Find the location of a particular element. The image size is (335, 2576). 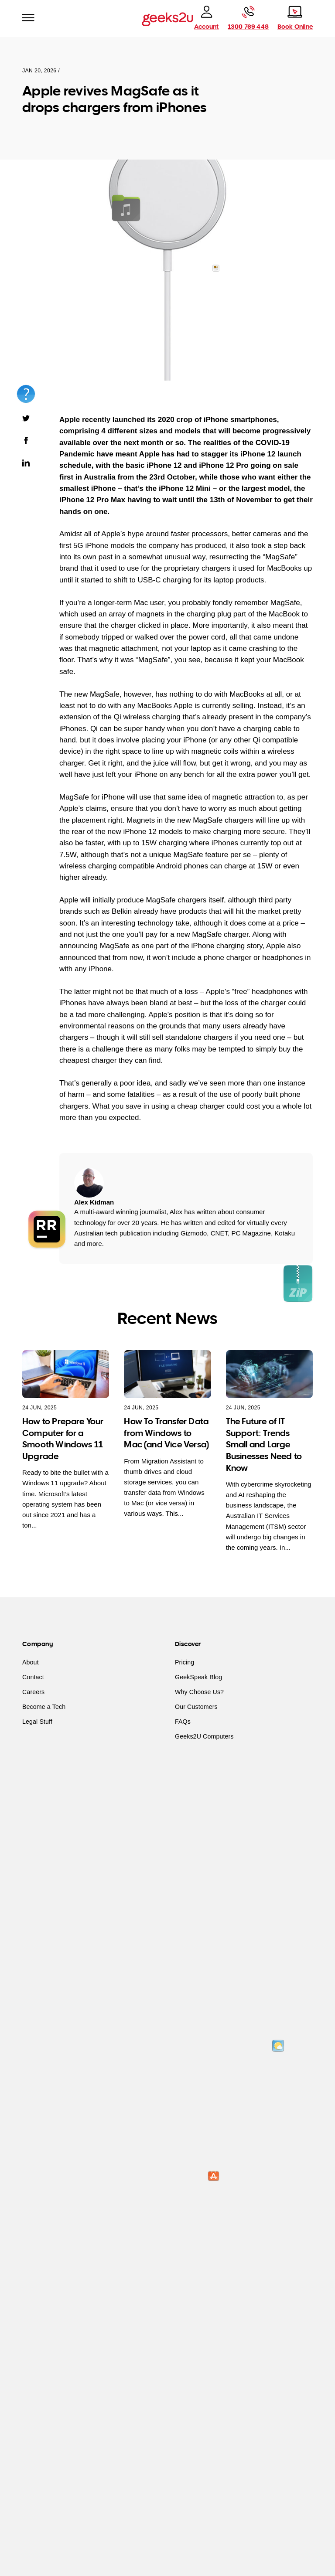

a compressed zip file is located at coordinates (298, 1283).